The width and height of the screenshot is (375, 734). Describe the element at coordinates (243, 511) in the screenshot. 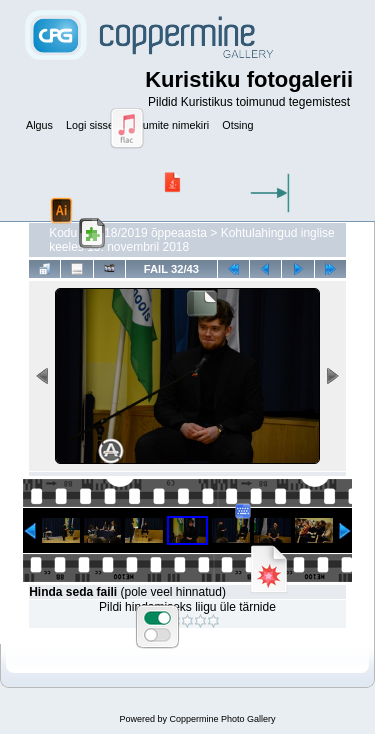

I see `access keyboard and input device settings` at that location.